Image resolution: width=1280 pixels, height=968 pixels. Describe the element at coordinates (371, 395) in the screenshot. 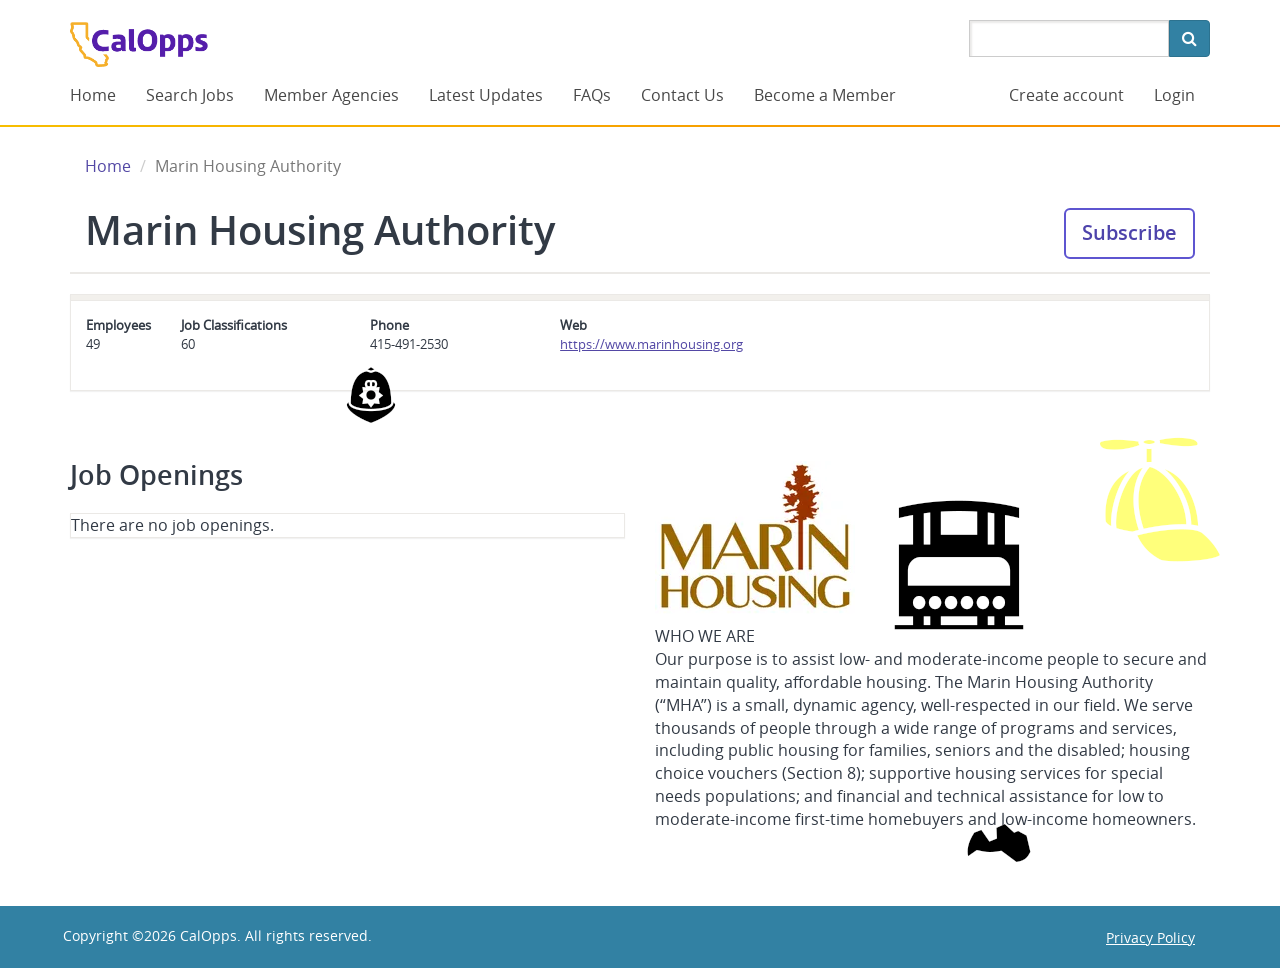

I see `select custodian or guard character class` at that location.